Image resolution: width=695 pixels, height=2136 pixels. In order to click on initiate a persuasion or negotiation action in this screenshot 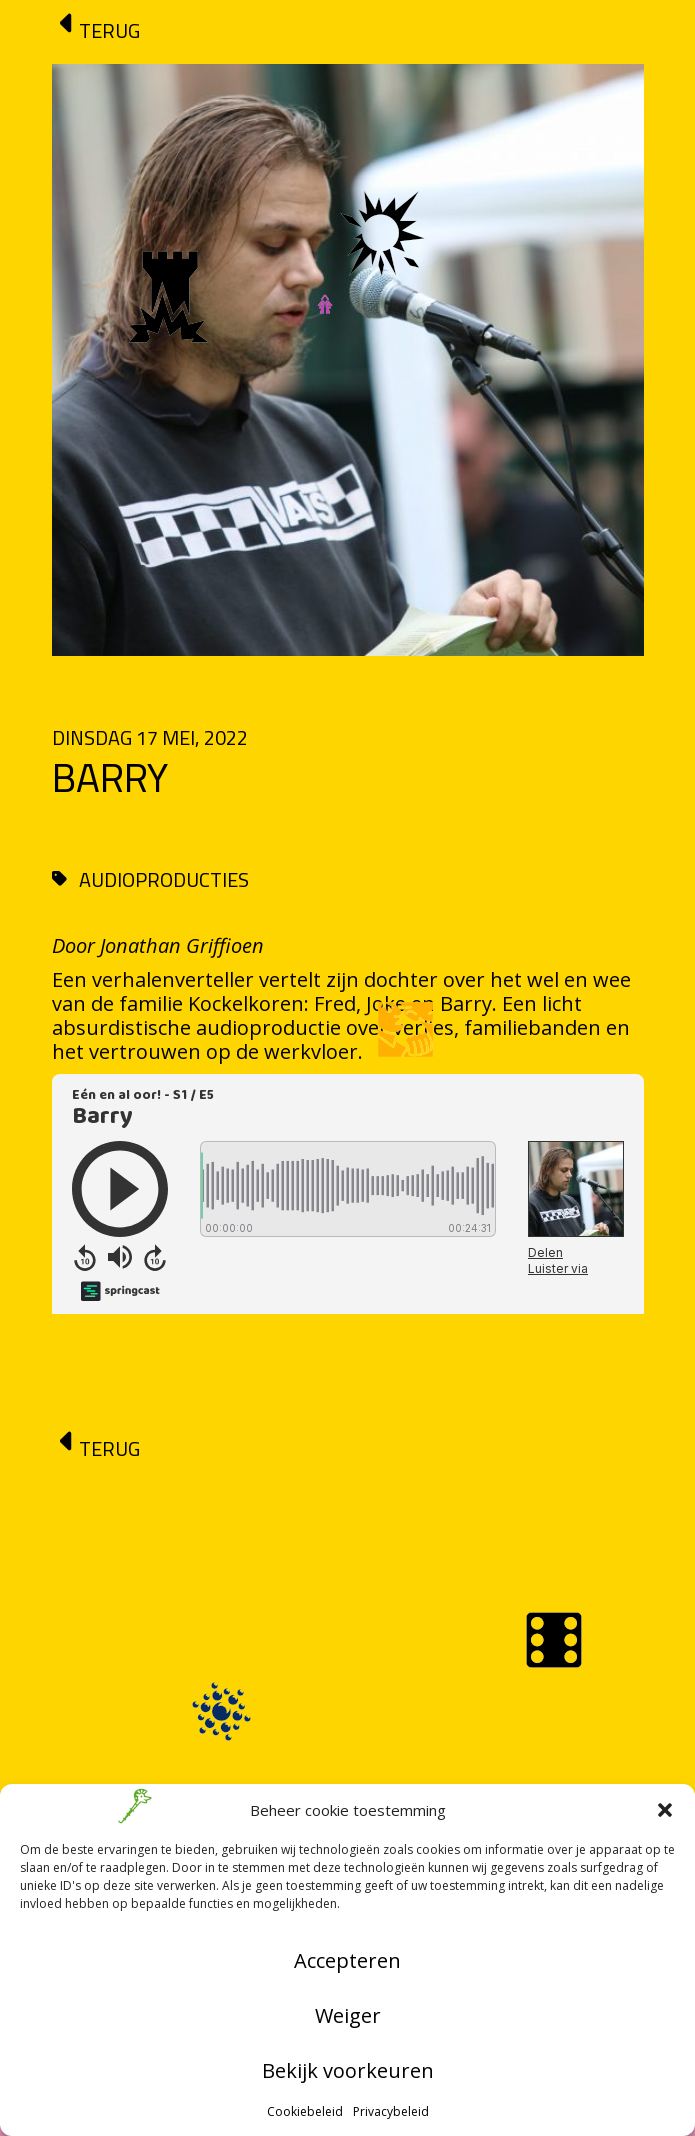, I will do `click(405, 1029)`.